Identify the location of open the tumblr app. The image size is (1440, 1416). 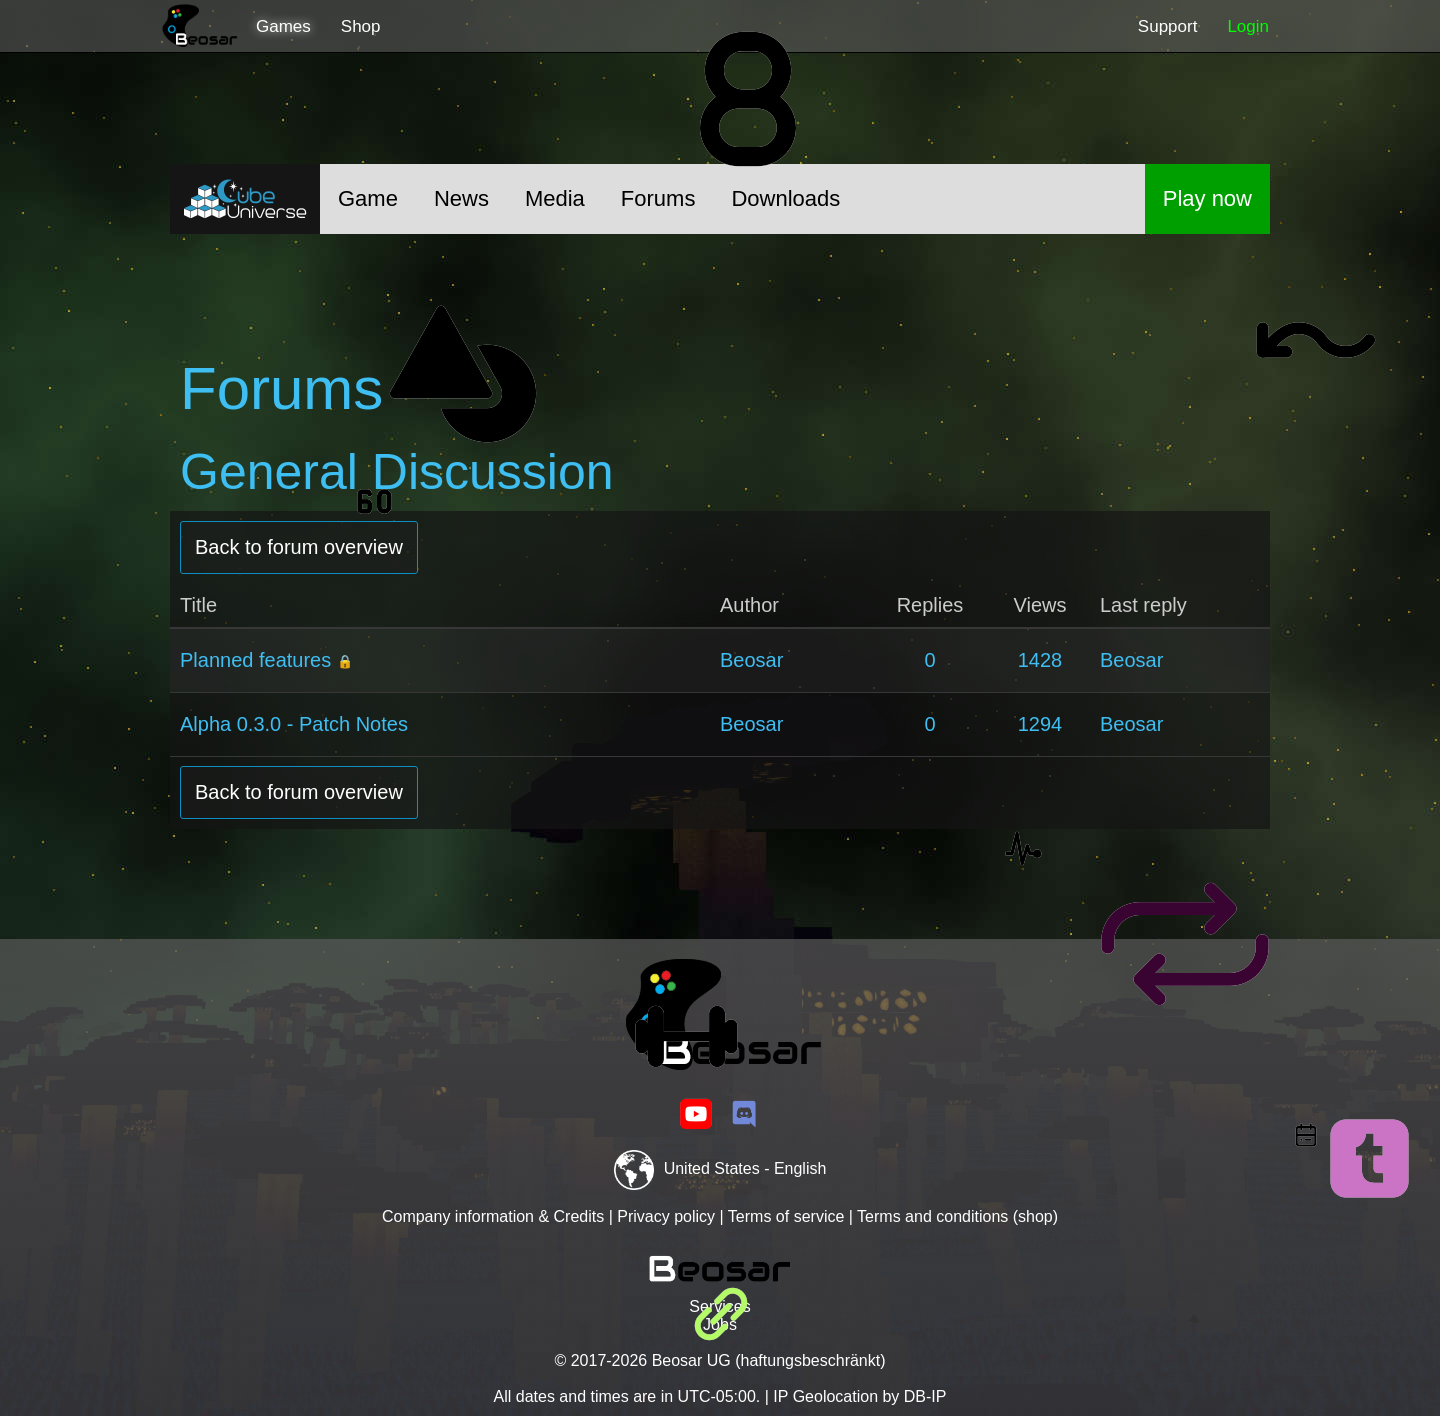
(1369, 1158).